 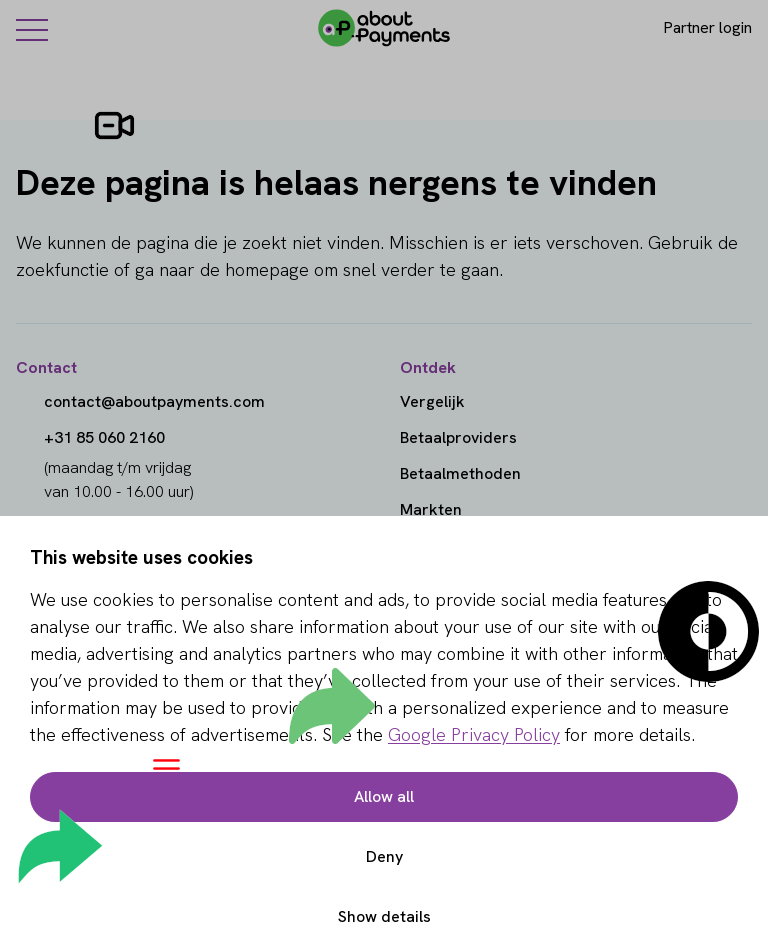 What do you see at coordinates (708, 631) in the screenshot?
I see `toggle invert colors mode` at bounding box center [708, 631].